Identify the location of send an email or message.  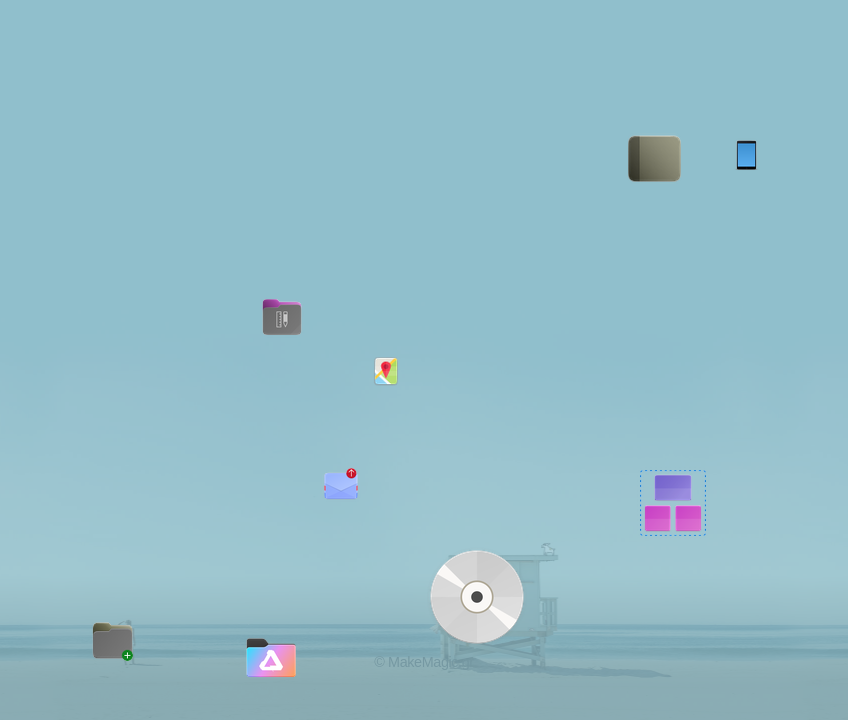
(341, 486).